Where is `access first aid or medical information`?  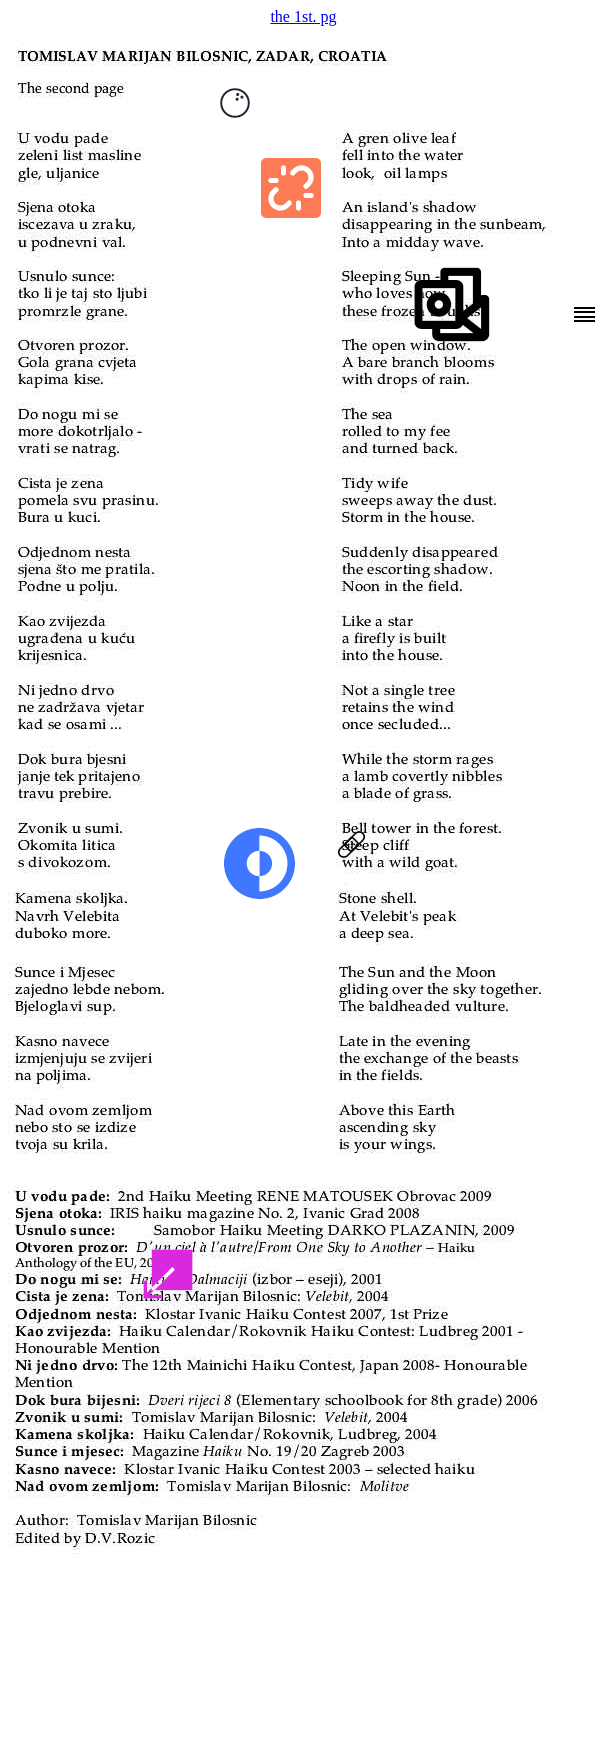 access first aid or medical information is located at coordinates (351, 844).